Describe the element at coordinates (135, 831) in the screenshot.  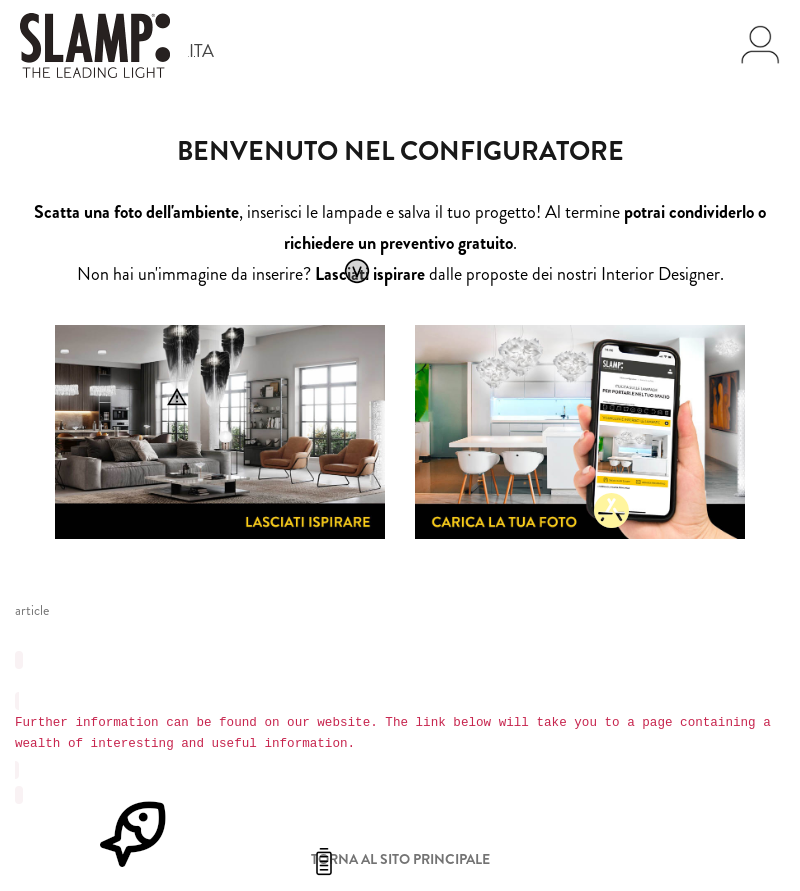
I see `browse seafood or fish-related content` at that location.